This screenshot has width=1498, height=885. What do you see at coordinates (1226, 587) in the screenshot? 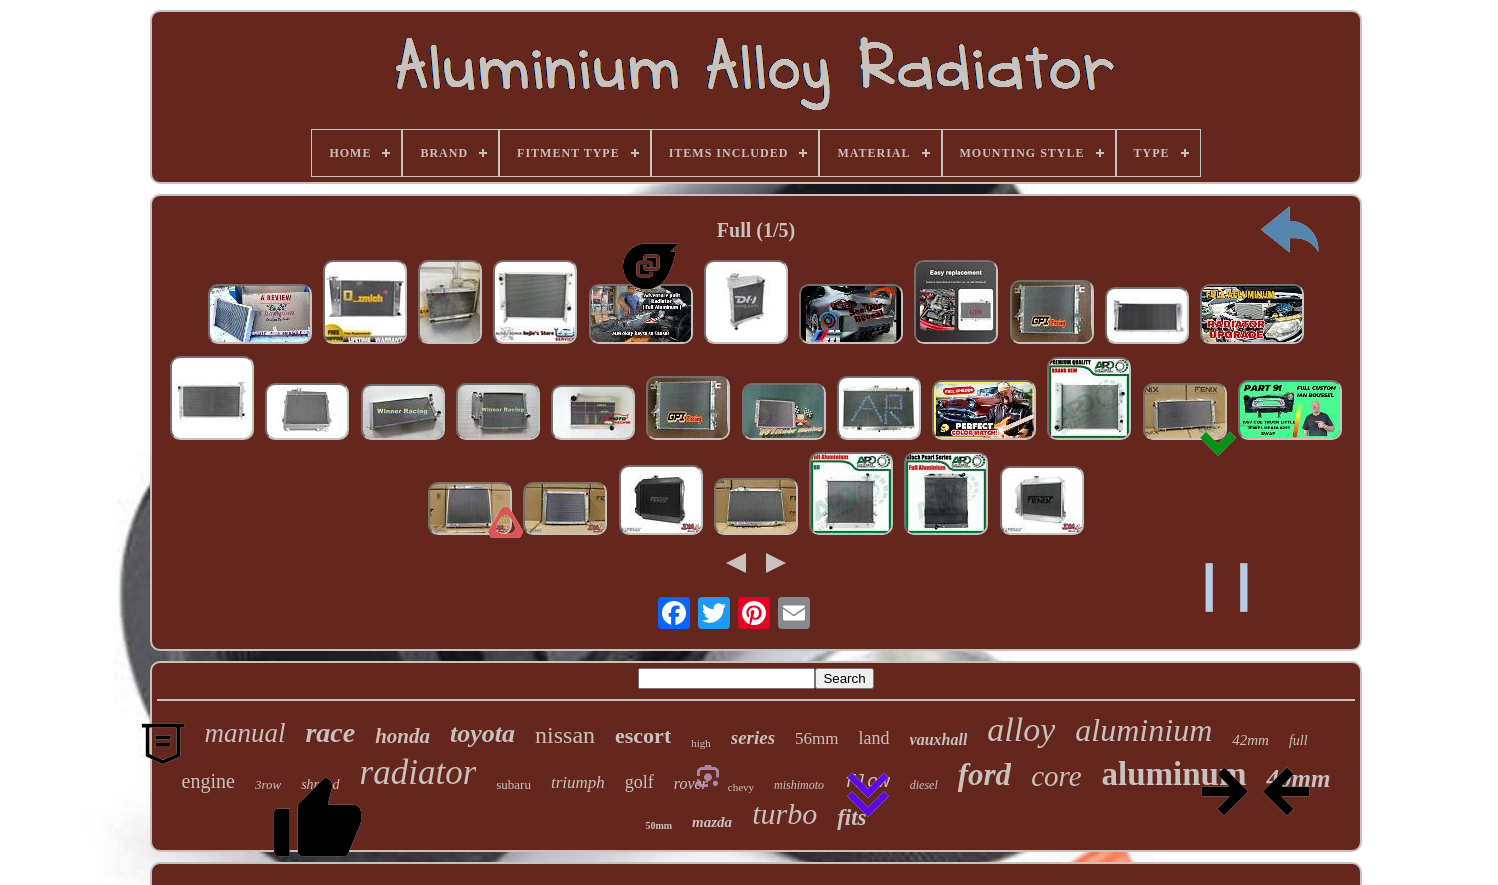
I see `pause media playback` at bounding box center [1226, 587].